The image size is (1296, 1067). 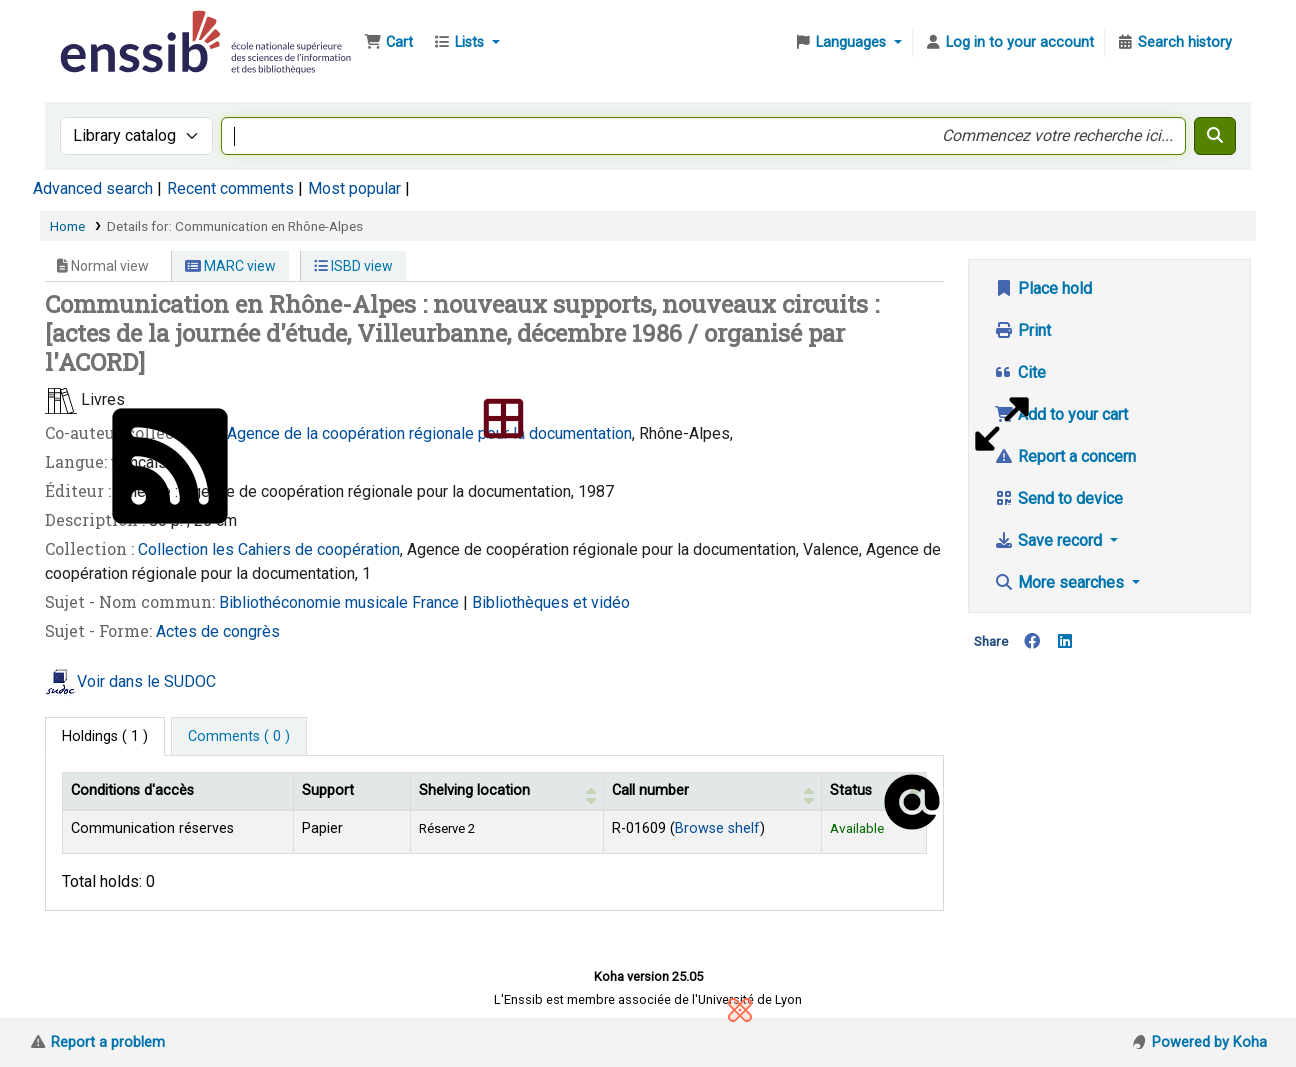 What do you see at coordinates (1002, 424) in the screenshot?
I see `expand to full screen` at bounding box center [1002, 424].